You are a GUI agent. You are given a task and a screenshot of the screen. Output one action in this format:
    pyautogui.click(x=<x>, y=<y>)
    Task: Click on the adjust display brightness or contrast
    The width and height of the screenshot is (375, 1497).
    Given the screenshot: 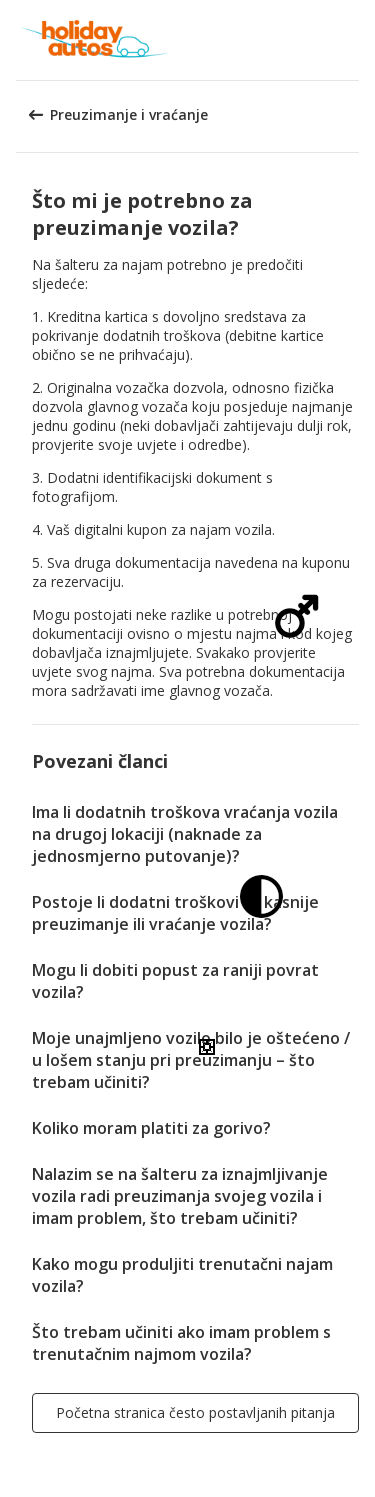 What is the action you would take?
    pyautogui.click(x=261, y=896)
    